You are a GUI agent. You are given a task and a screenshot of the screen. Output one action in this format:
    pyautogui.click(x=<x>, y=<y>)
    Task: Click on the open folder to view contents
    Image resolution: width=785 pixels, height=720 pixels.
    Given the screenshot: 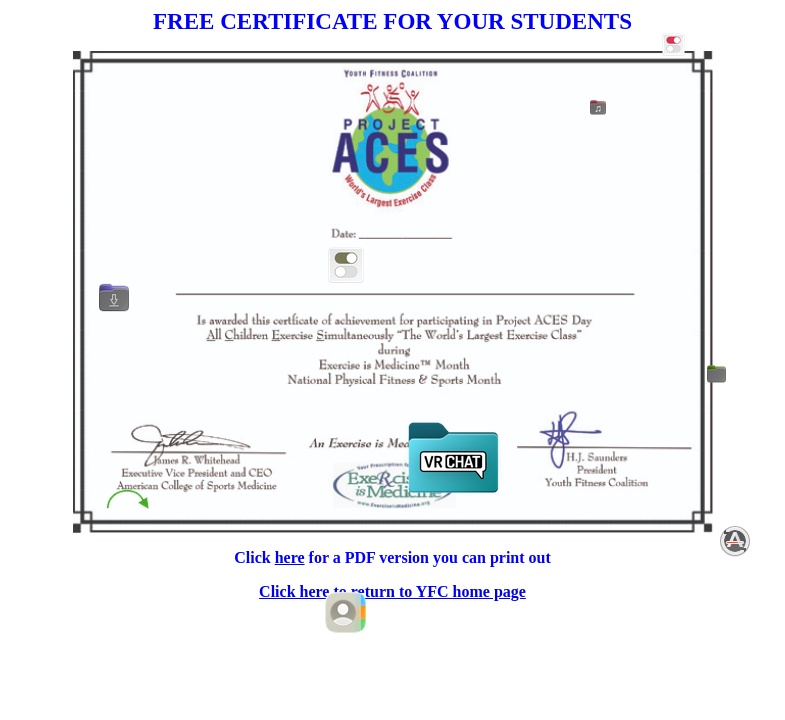 What is the action you would take?
    pyautogui.click(x=716, y=373)
    